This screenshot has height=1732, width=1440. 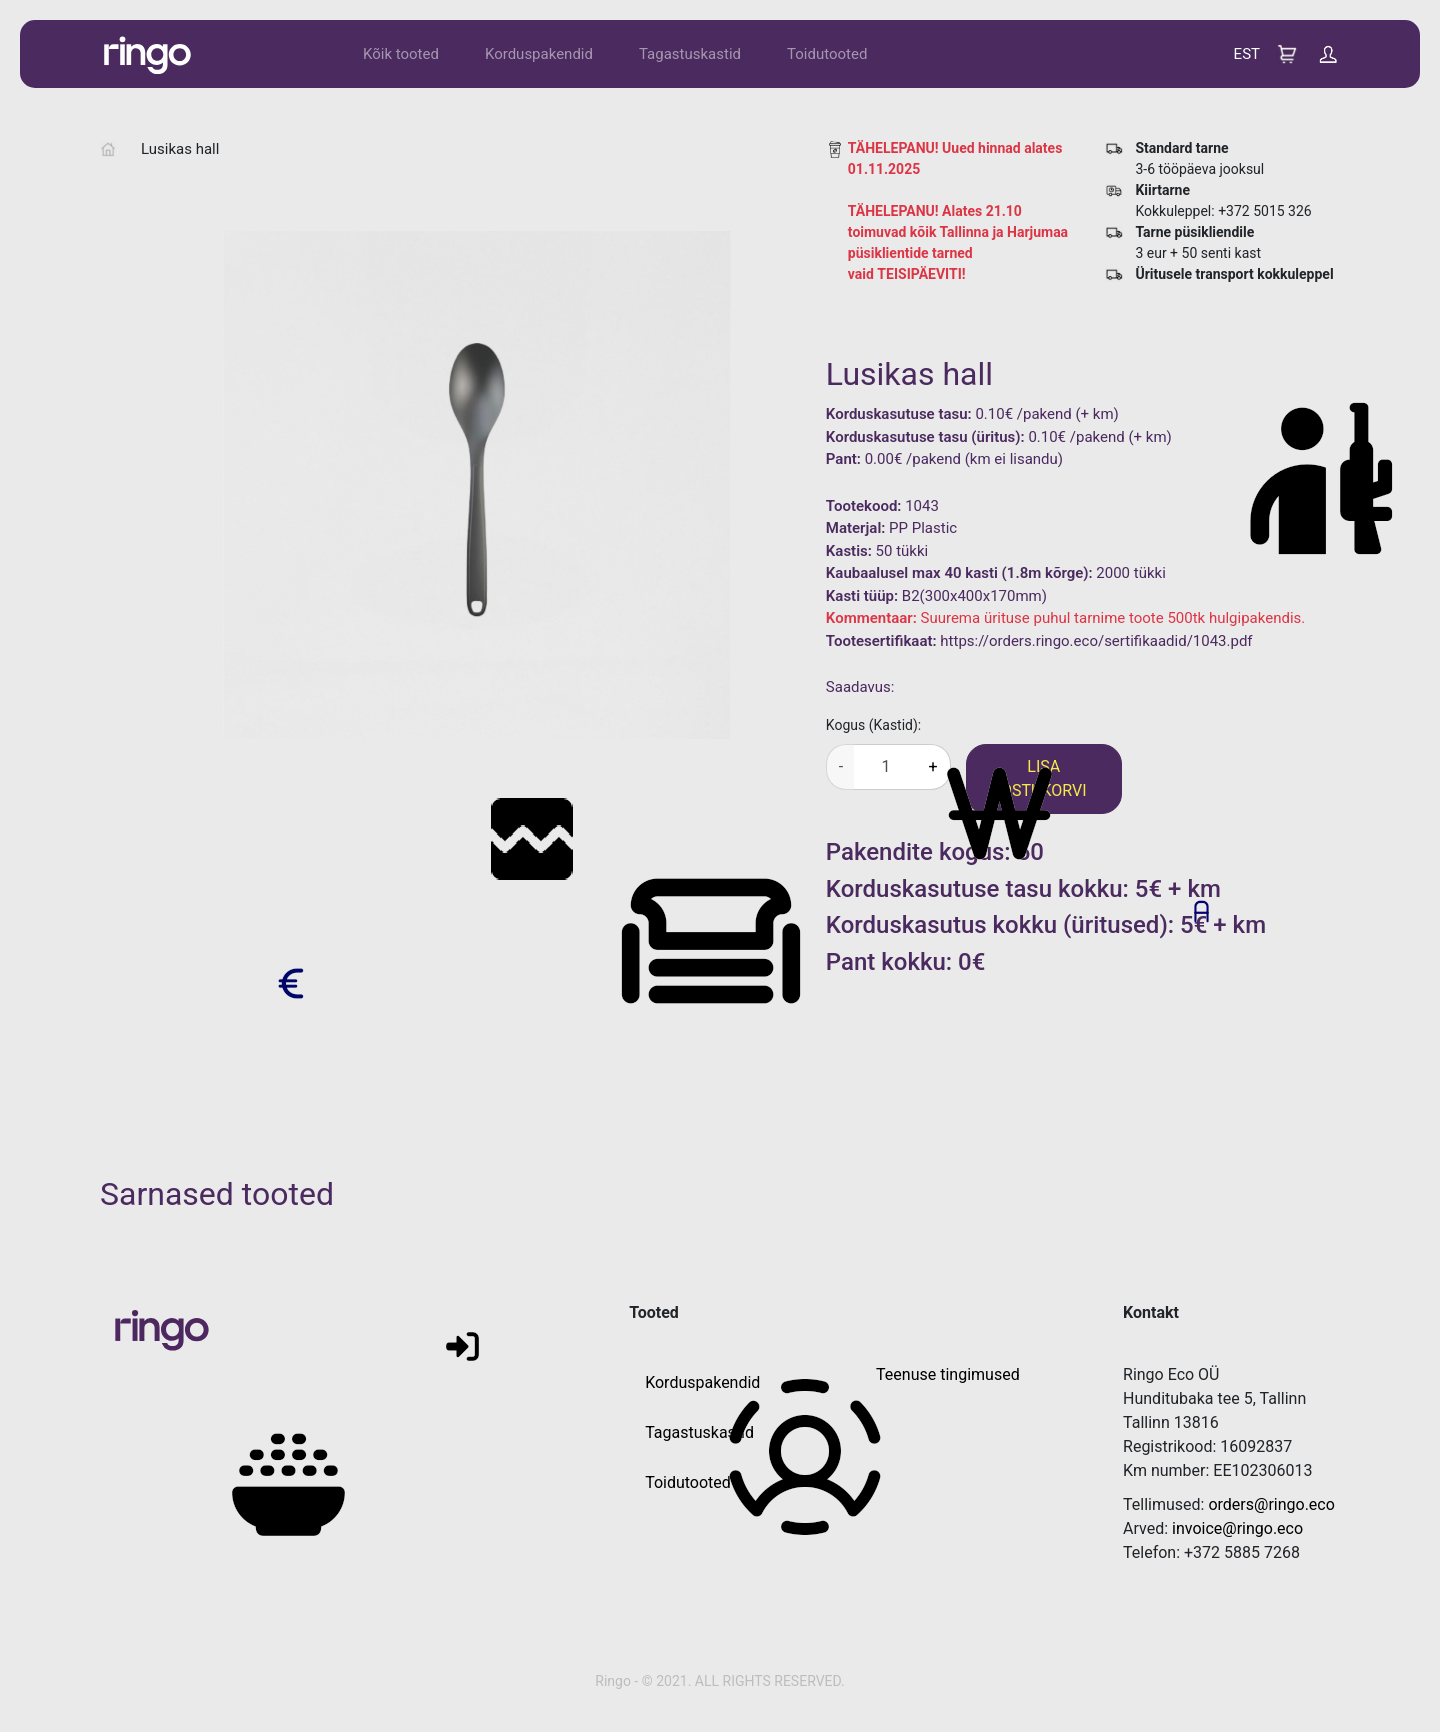 What do you see at coordinates (462, 1346) in the screenshot?
I see `sign in to your account` at bounding box center [462, 1346].